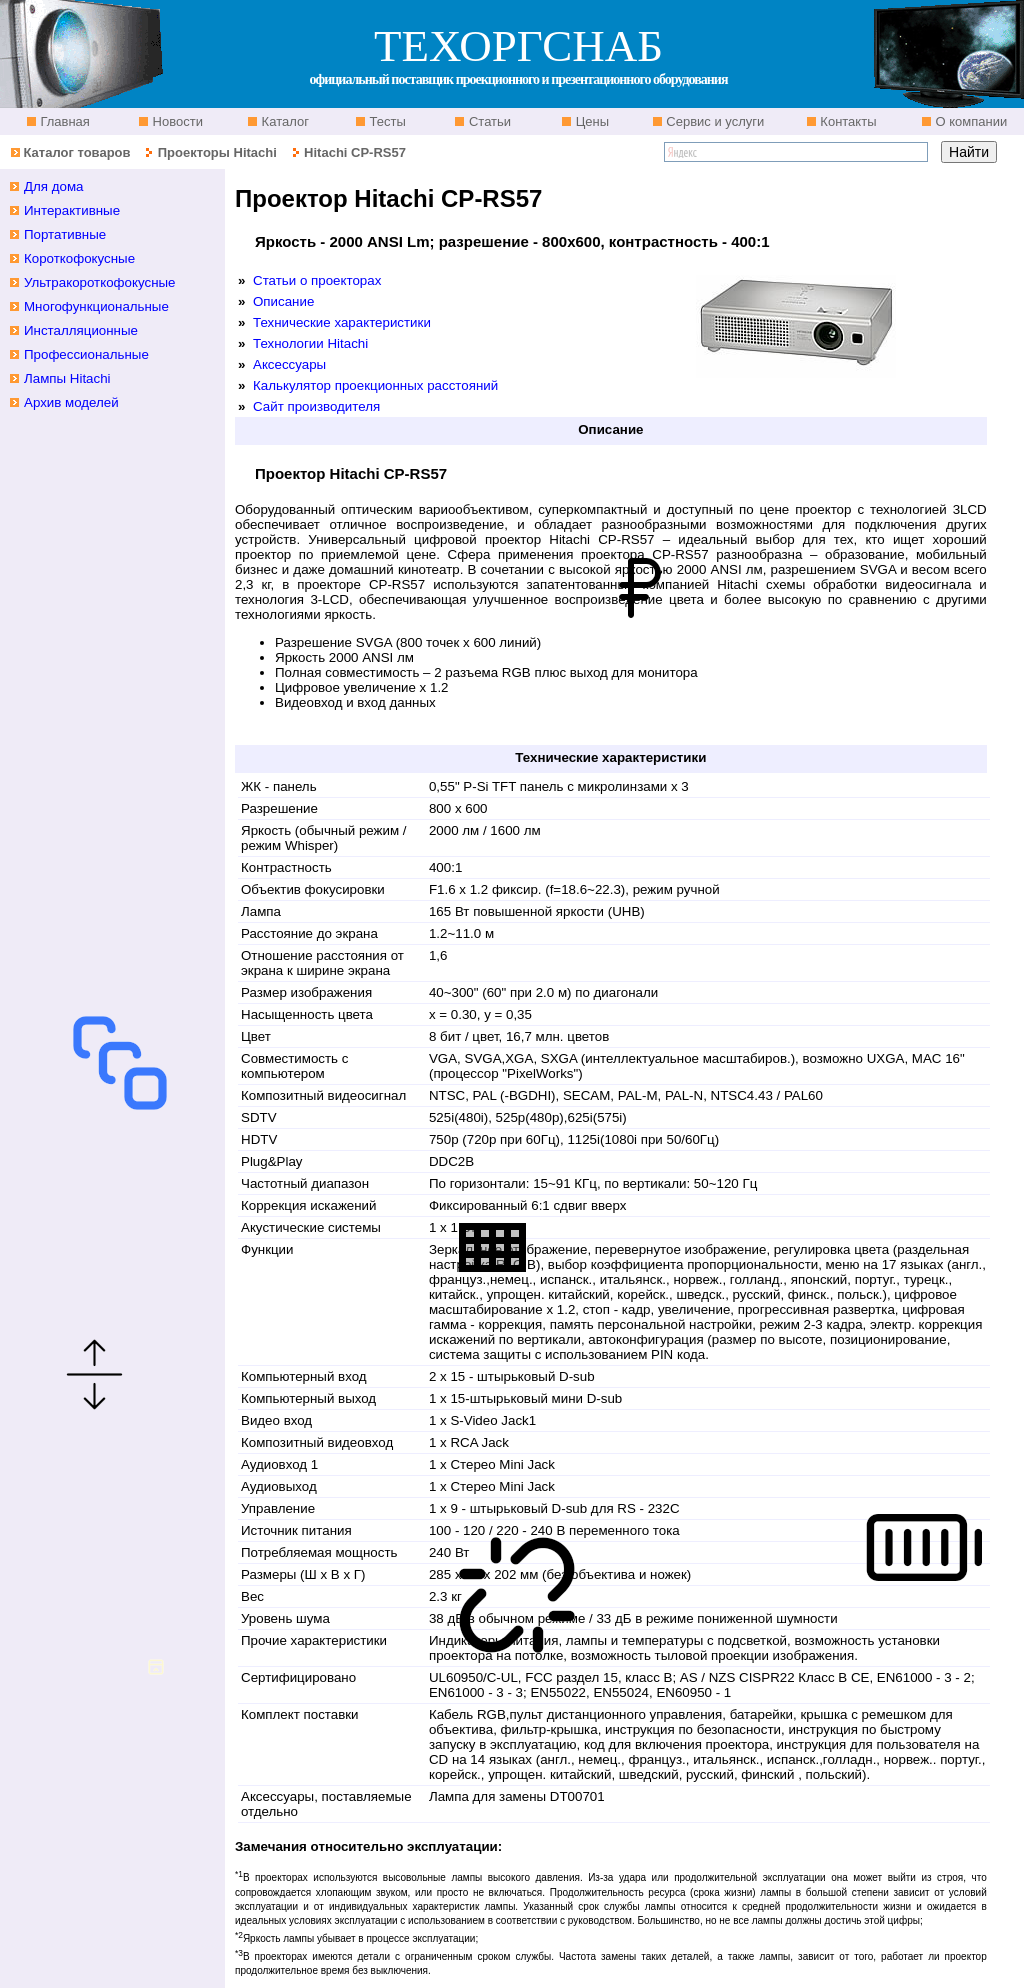 The height and width of the screenshot is (1988, 1024). What do you see at coordinates (922, 1547) in the screenshot?
I see `indicates battery is fully charged` at bounding box center [922, 1547].